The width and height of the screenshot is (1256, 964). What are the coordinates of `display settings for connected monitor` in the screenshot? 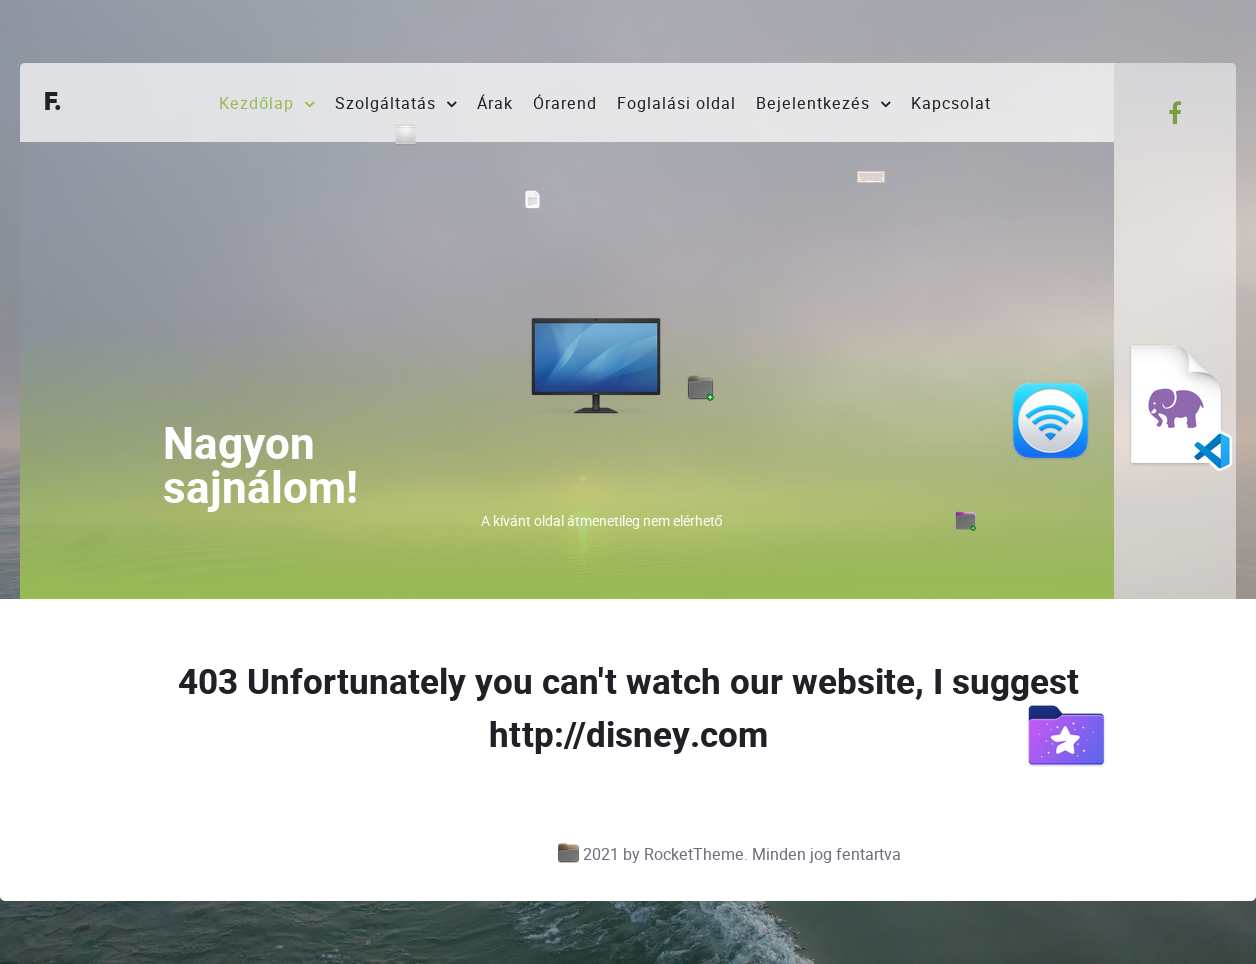 It's located at (596, 352).